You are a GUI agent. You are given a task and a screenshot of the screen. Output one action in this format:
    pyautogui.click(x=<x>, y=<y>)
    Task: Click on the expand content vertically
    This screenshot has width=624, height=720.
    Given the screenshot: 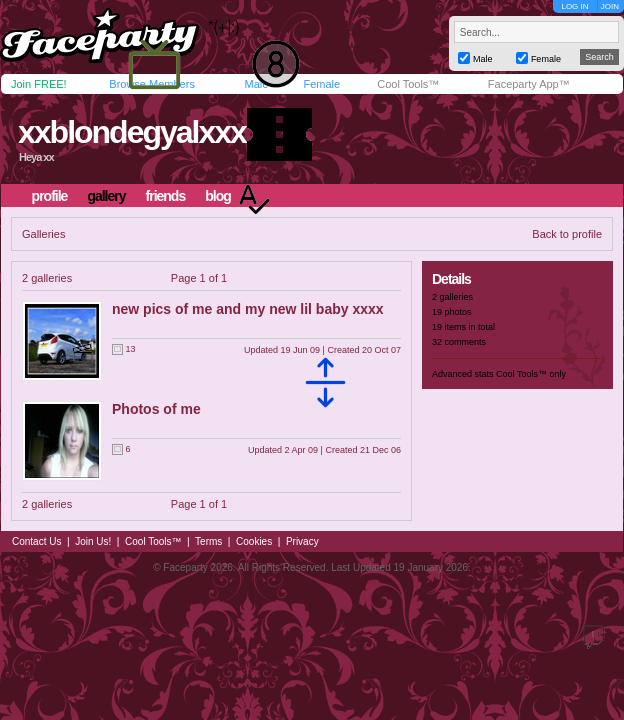 What is the action you would take?
    pyautogui.click(x=325, y=382)
    